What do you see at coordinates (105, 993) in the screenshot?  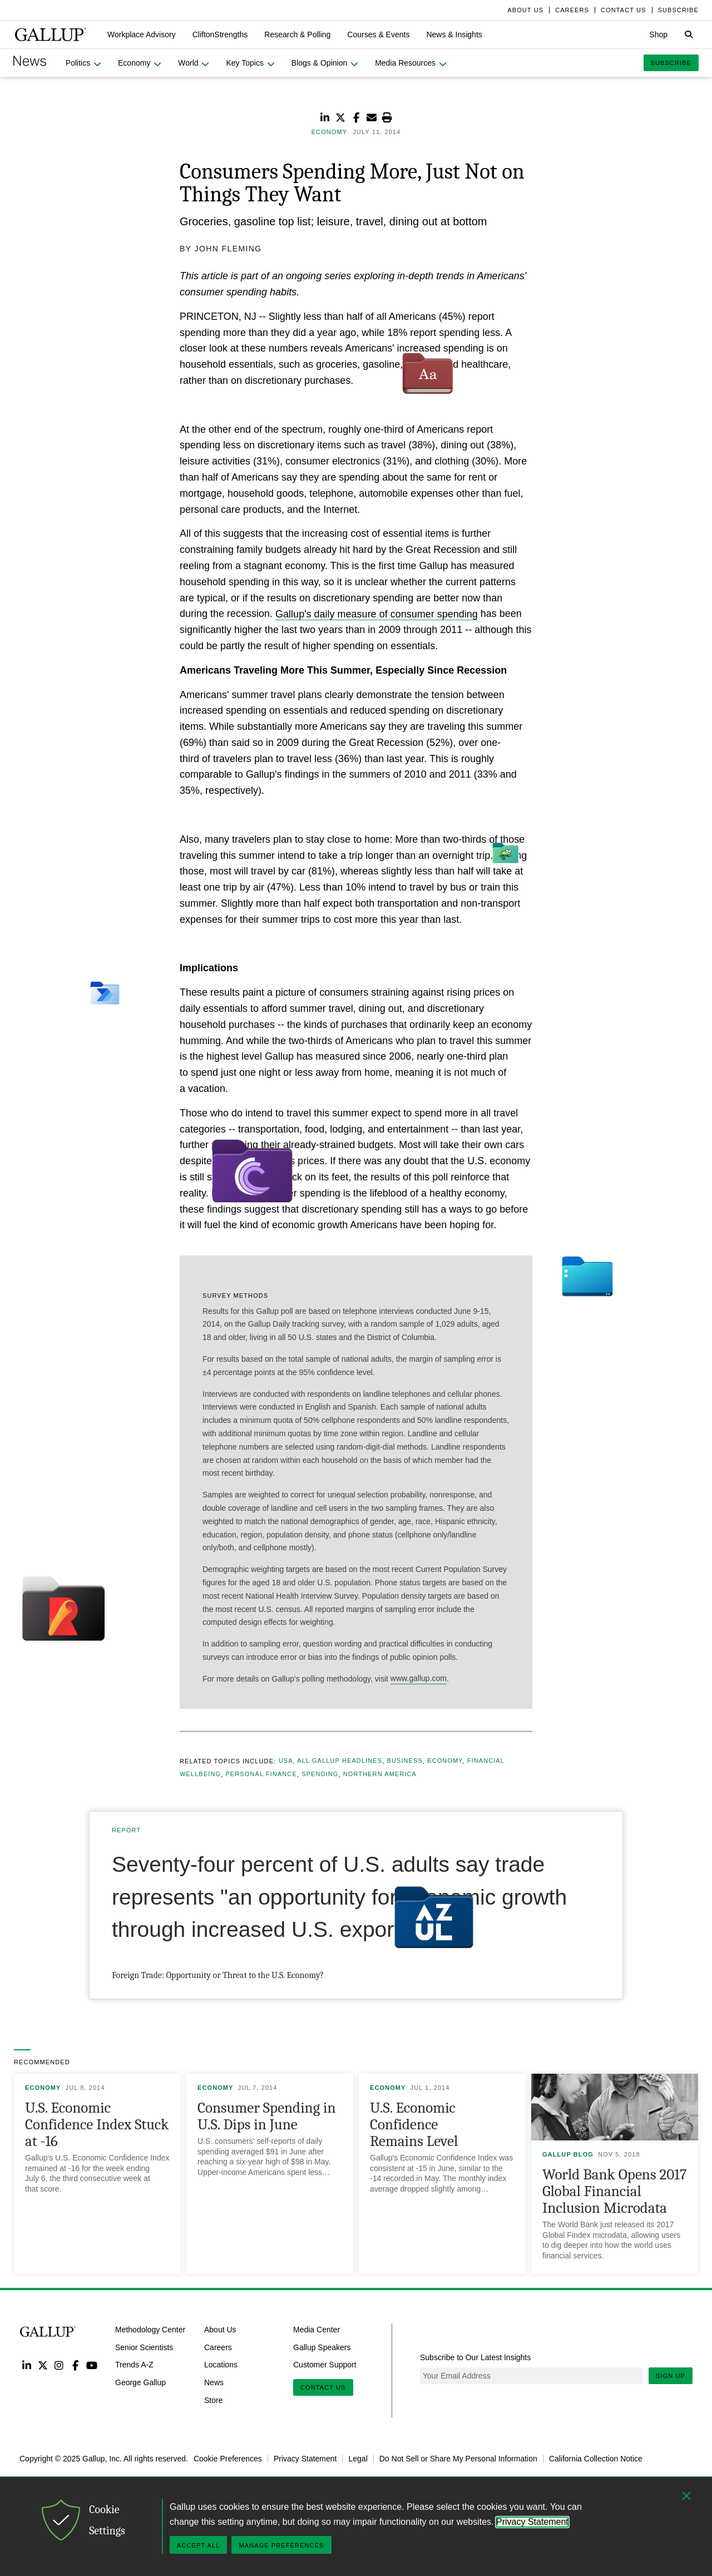 I see `open Microsoft Power Automate project files` at bounding box center [105, 993].